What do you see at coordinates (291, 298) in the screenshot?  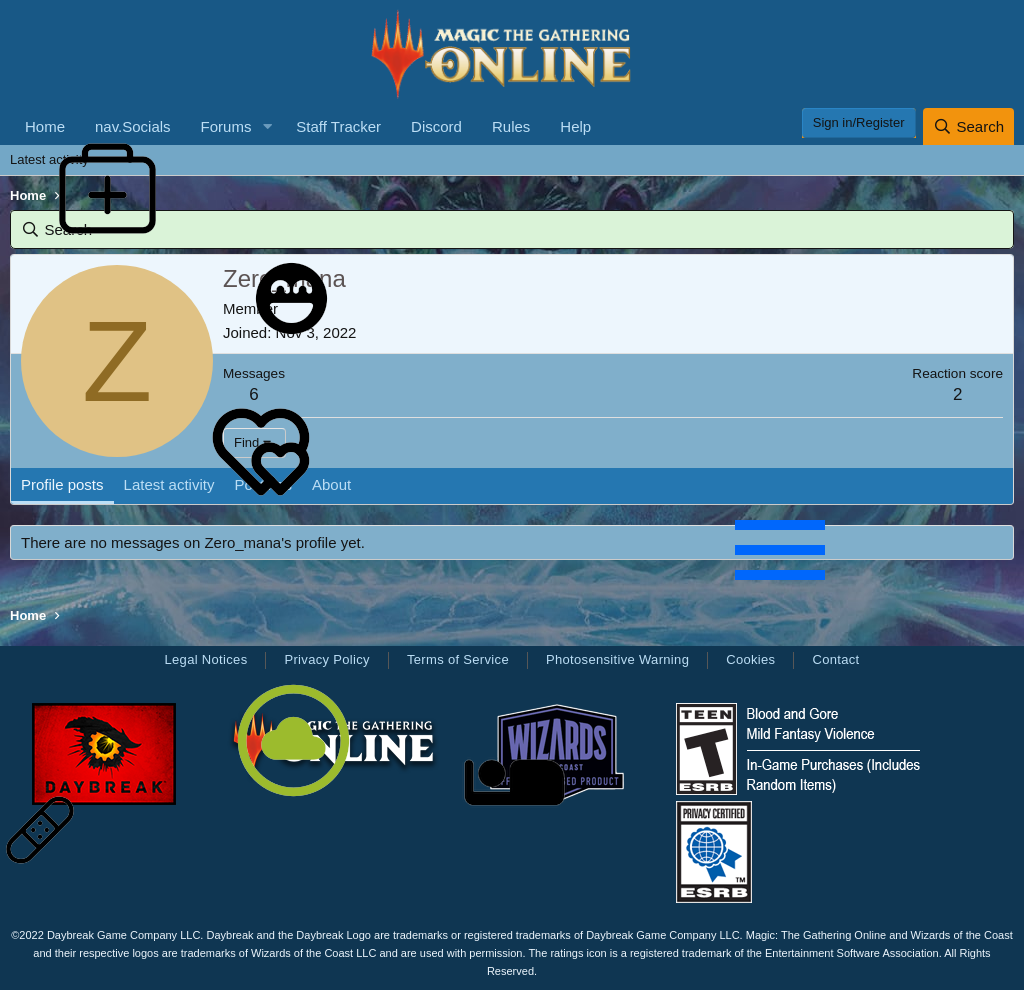 I see `add a reaction to a message` at bounding box center [291, 298].